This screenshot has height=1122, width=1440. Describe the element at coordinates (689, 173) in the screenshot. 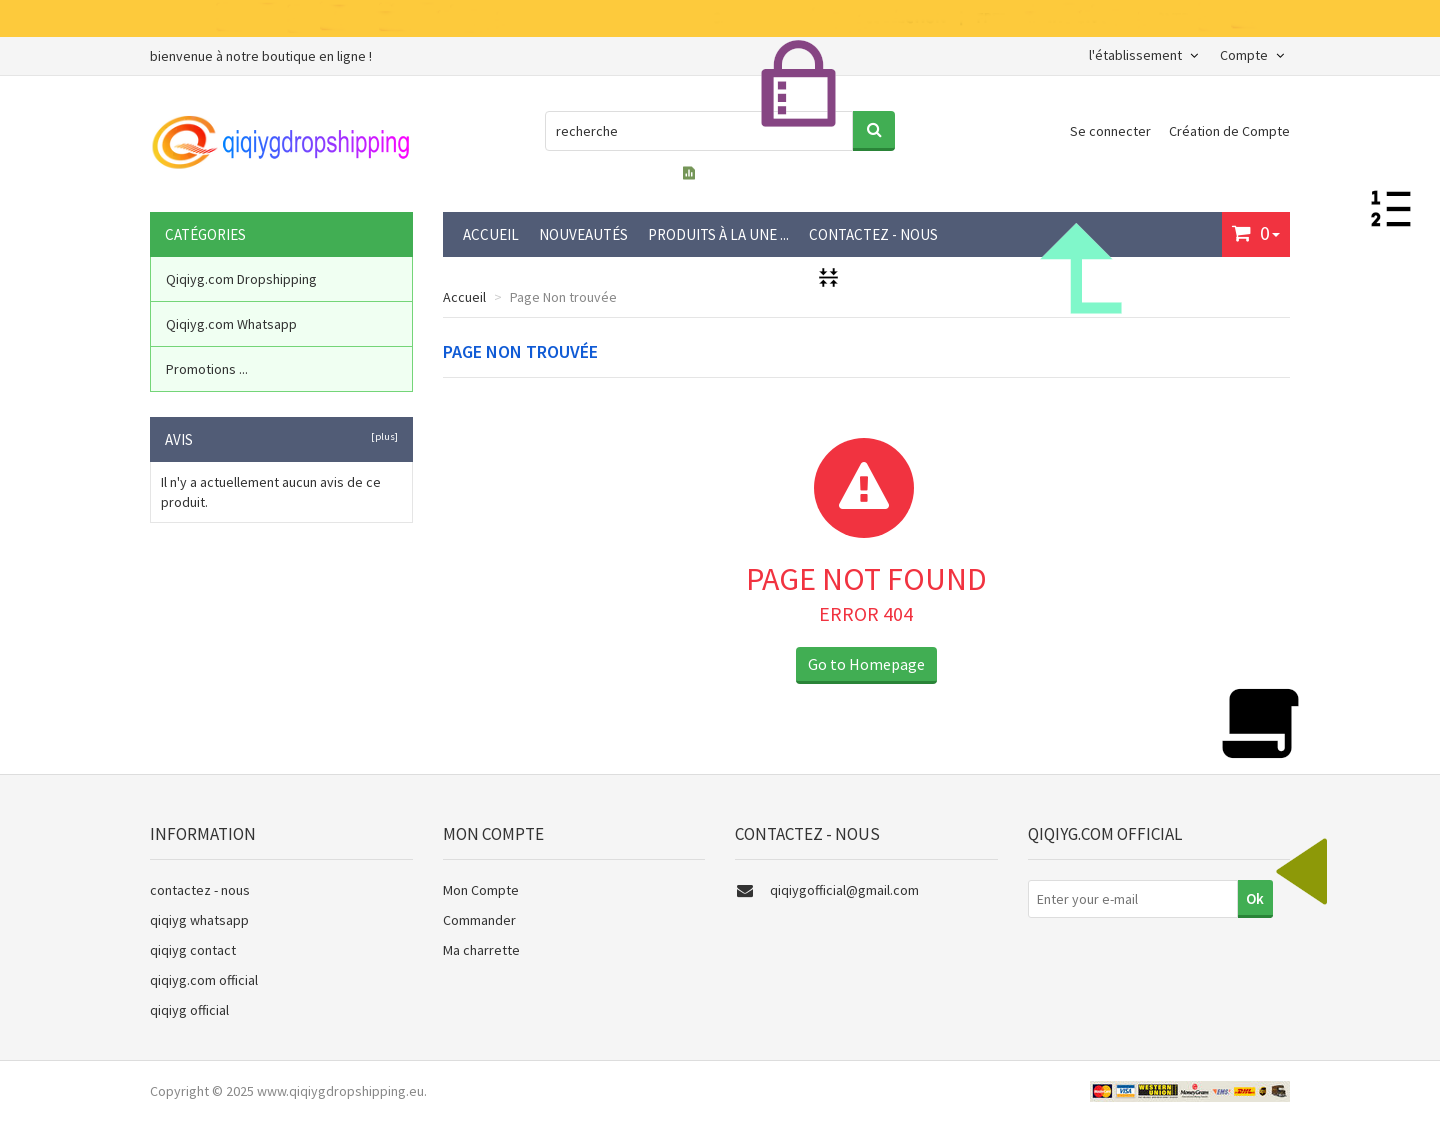

I see `view document with chart data` at that location.